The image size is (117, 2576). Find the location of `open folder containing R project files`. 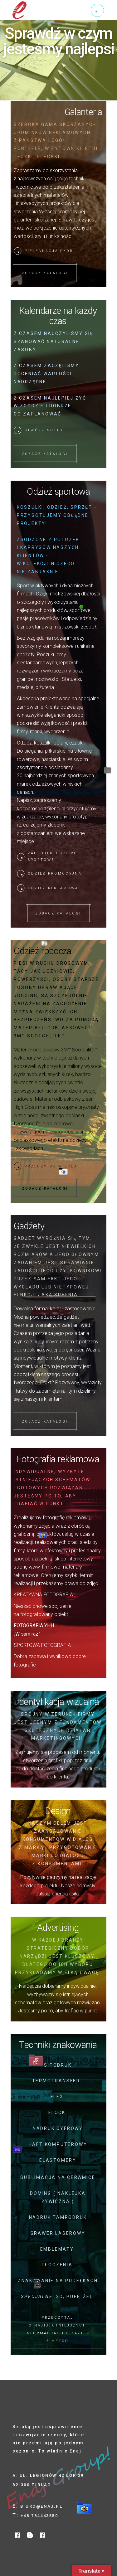

open folder containing R project files is located at coordinates (63, 1172).